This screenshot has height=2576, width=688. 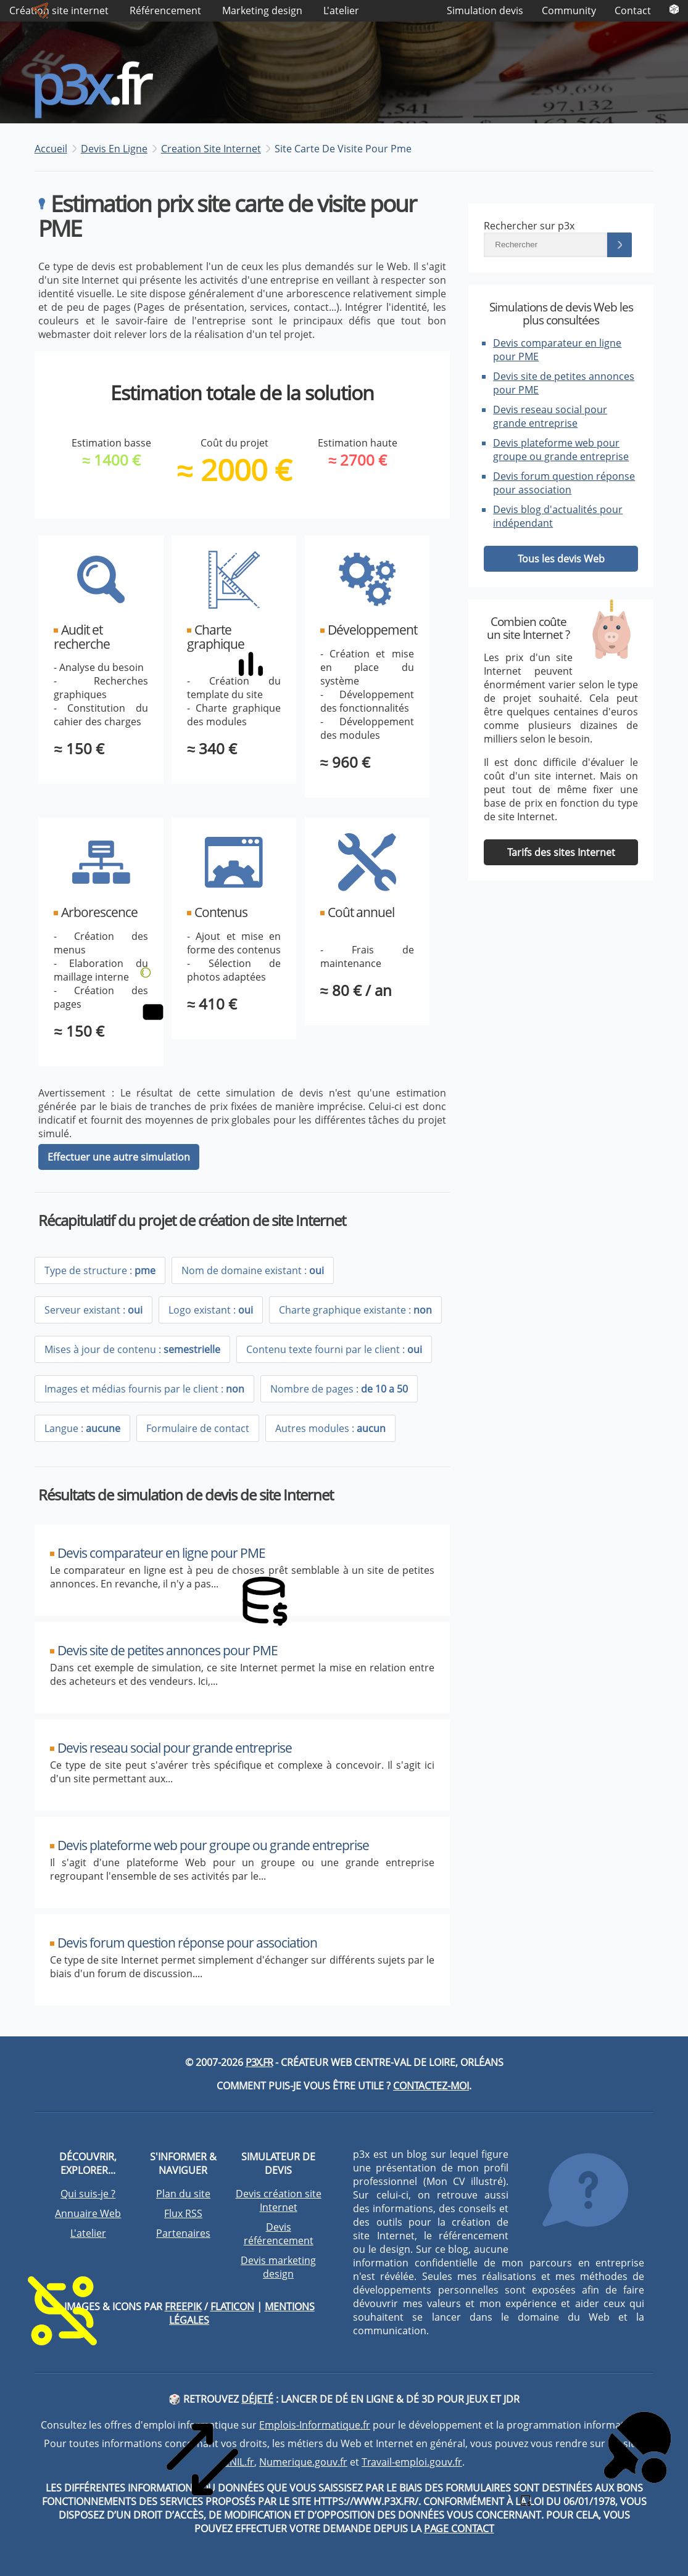 I want to click on disable route navigation, so click(x=62, y=2311).